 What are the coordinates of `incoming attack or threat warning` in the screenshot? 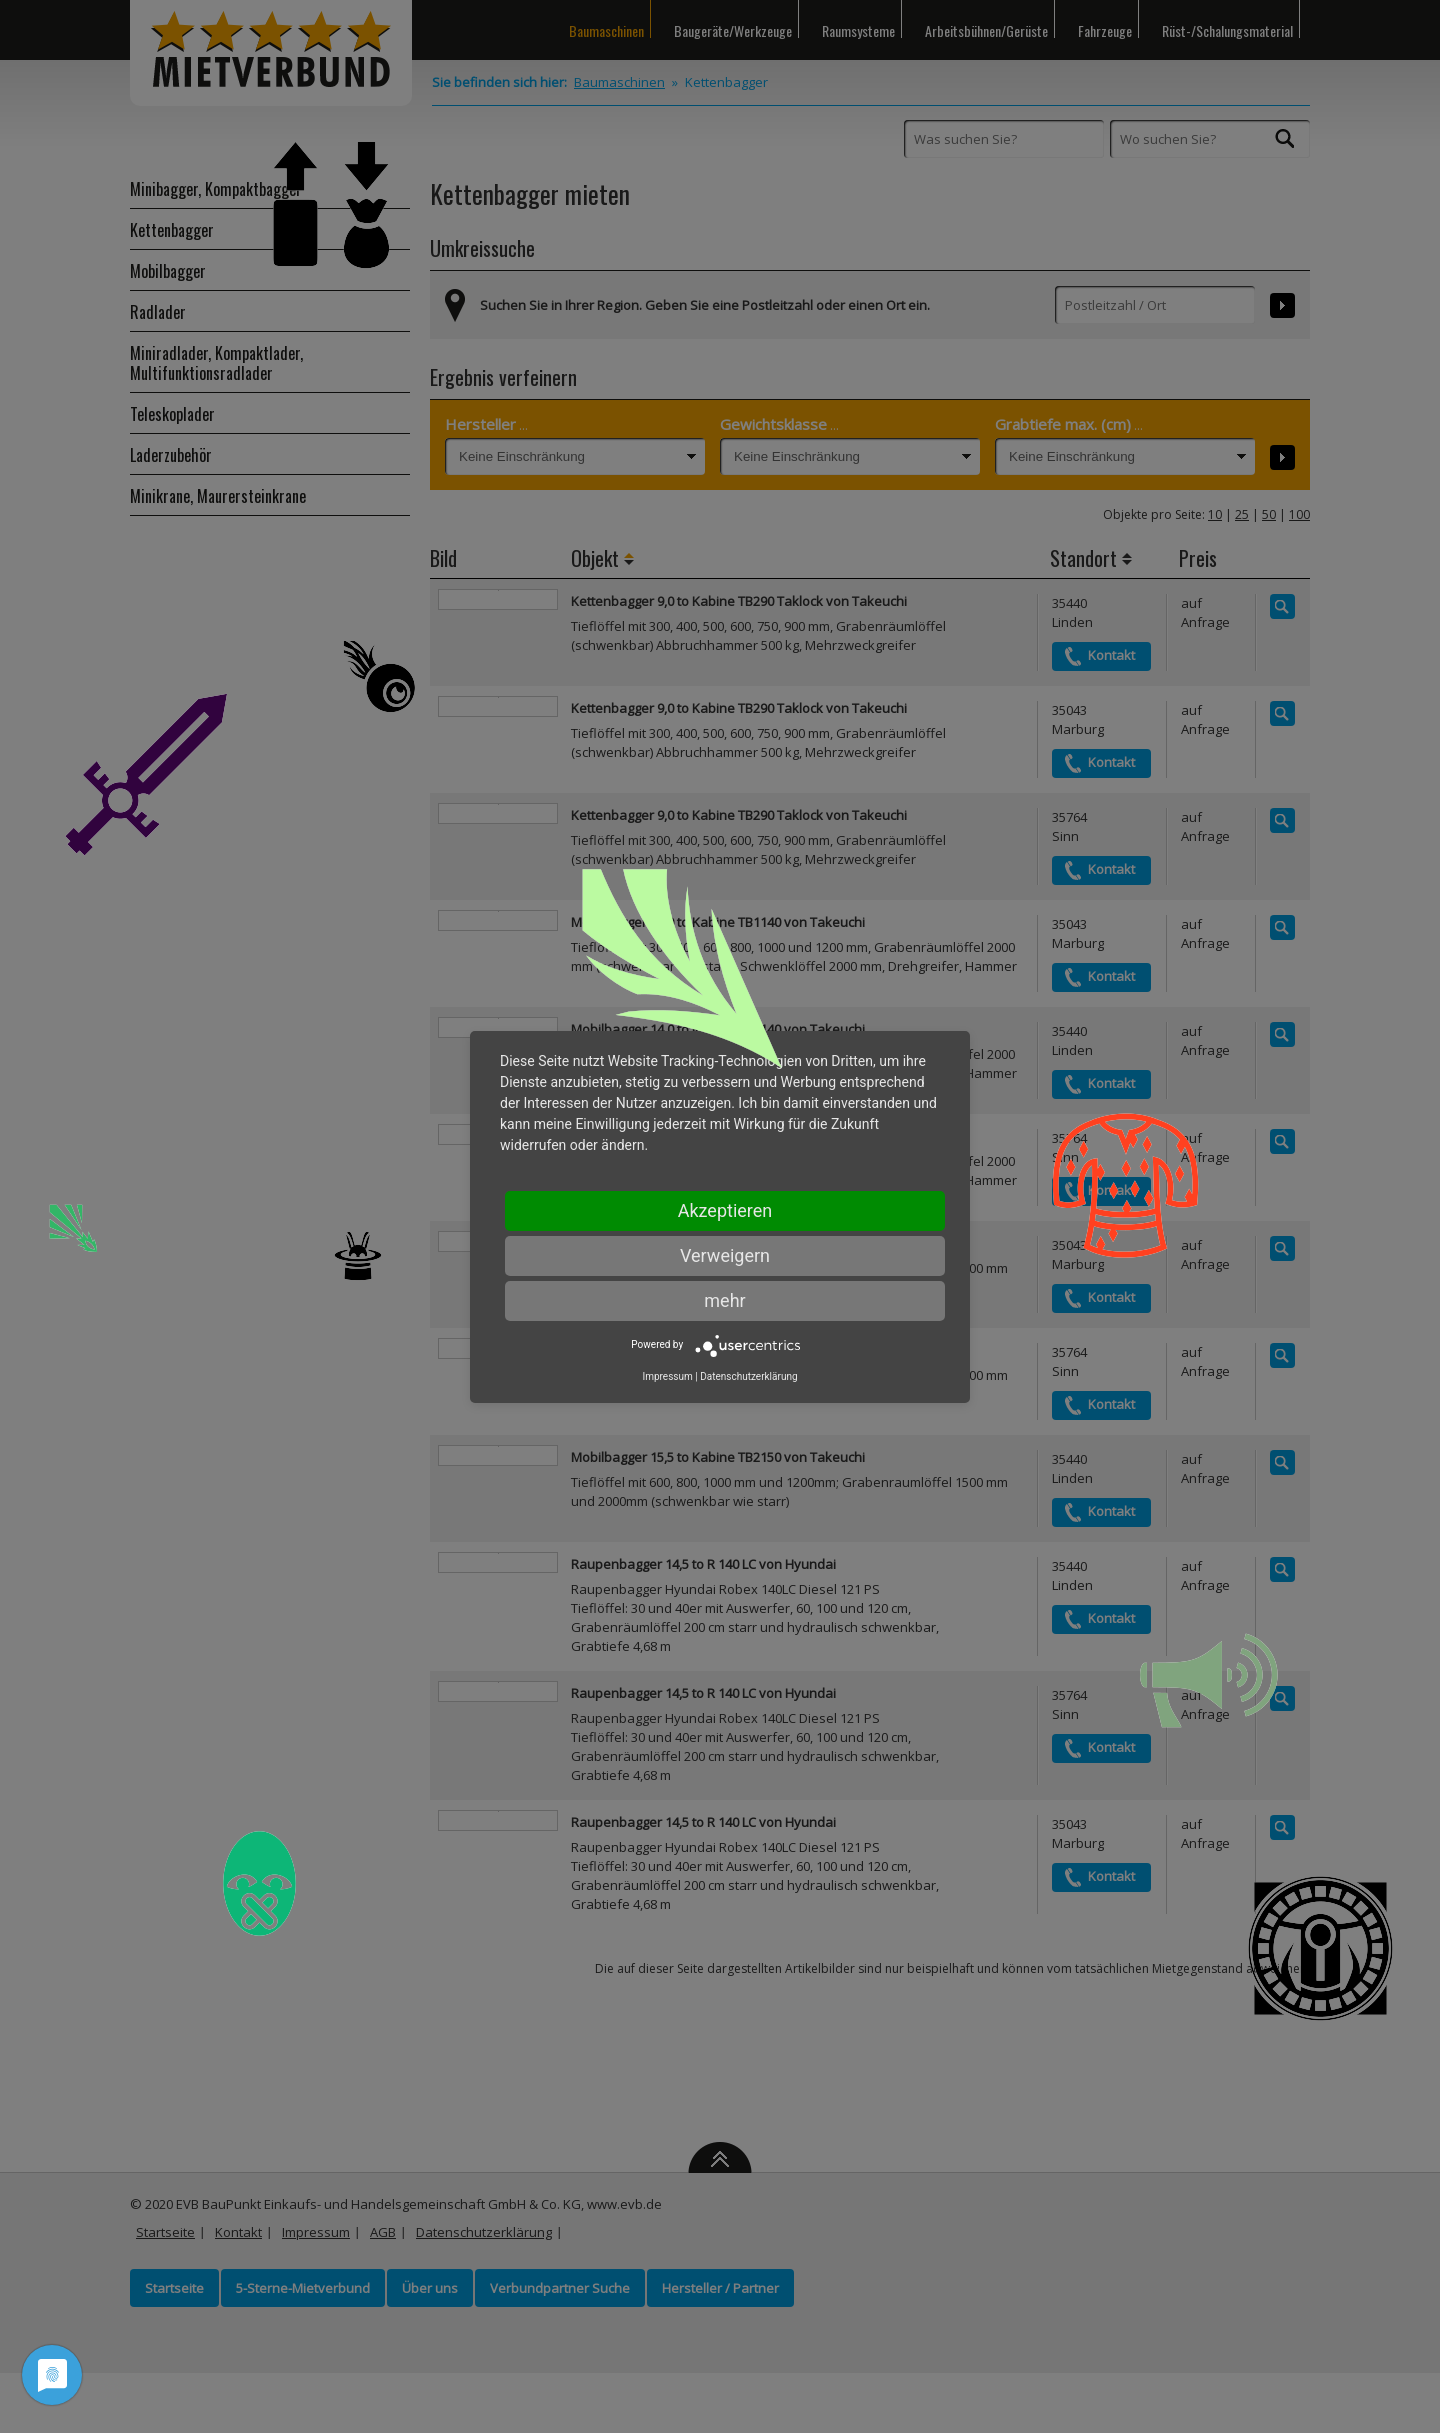 It's located at (73, 1228).